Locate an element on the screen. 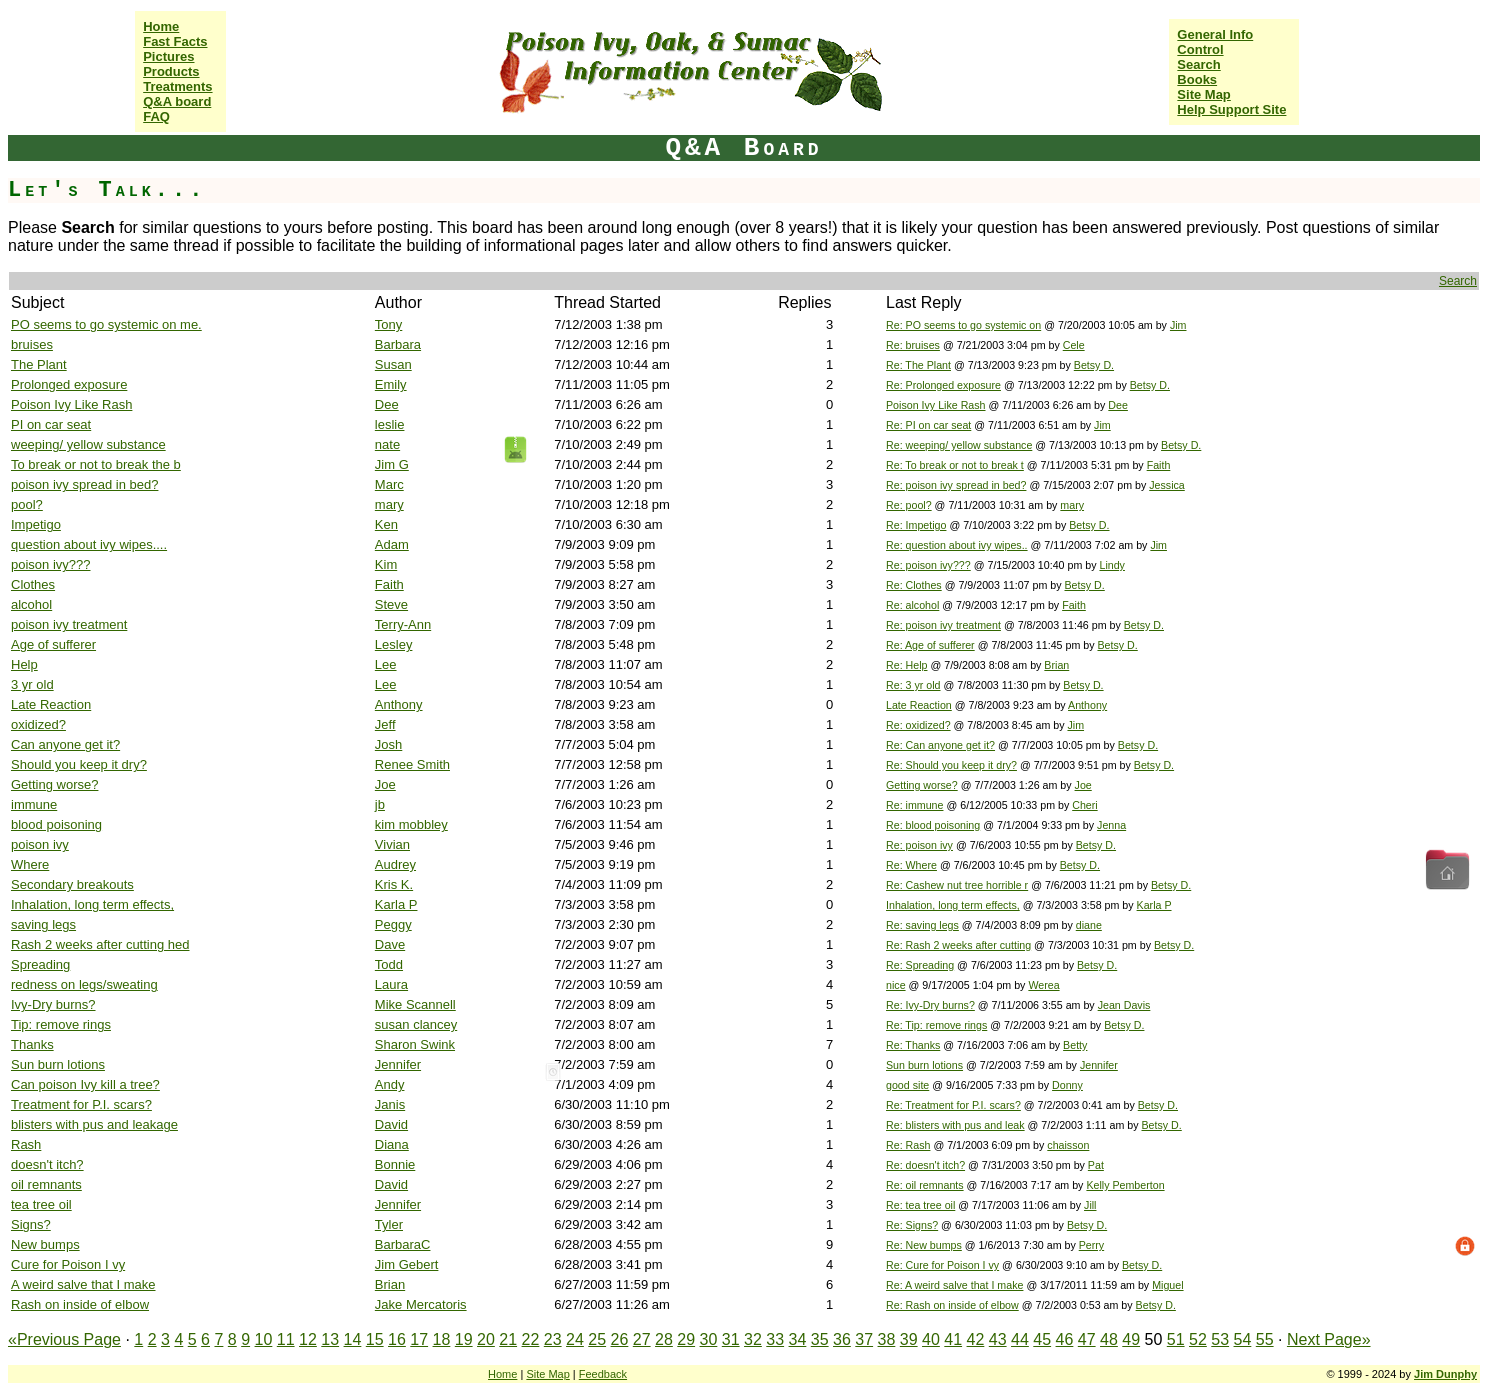 This screenshot has height=1399, width=1488. indicates a file or folder is read-only is located at coordinates (1465, 1246).